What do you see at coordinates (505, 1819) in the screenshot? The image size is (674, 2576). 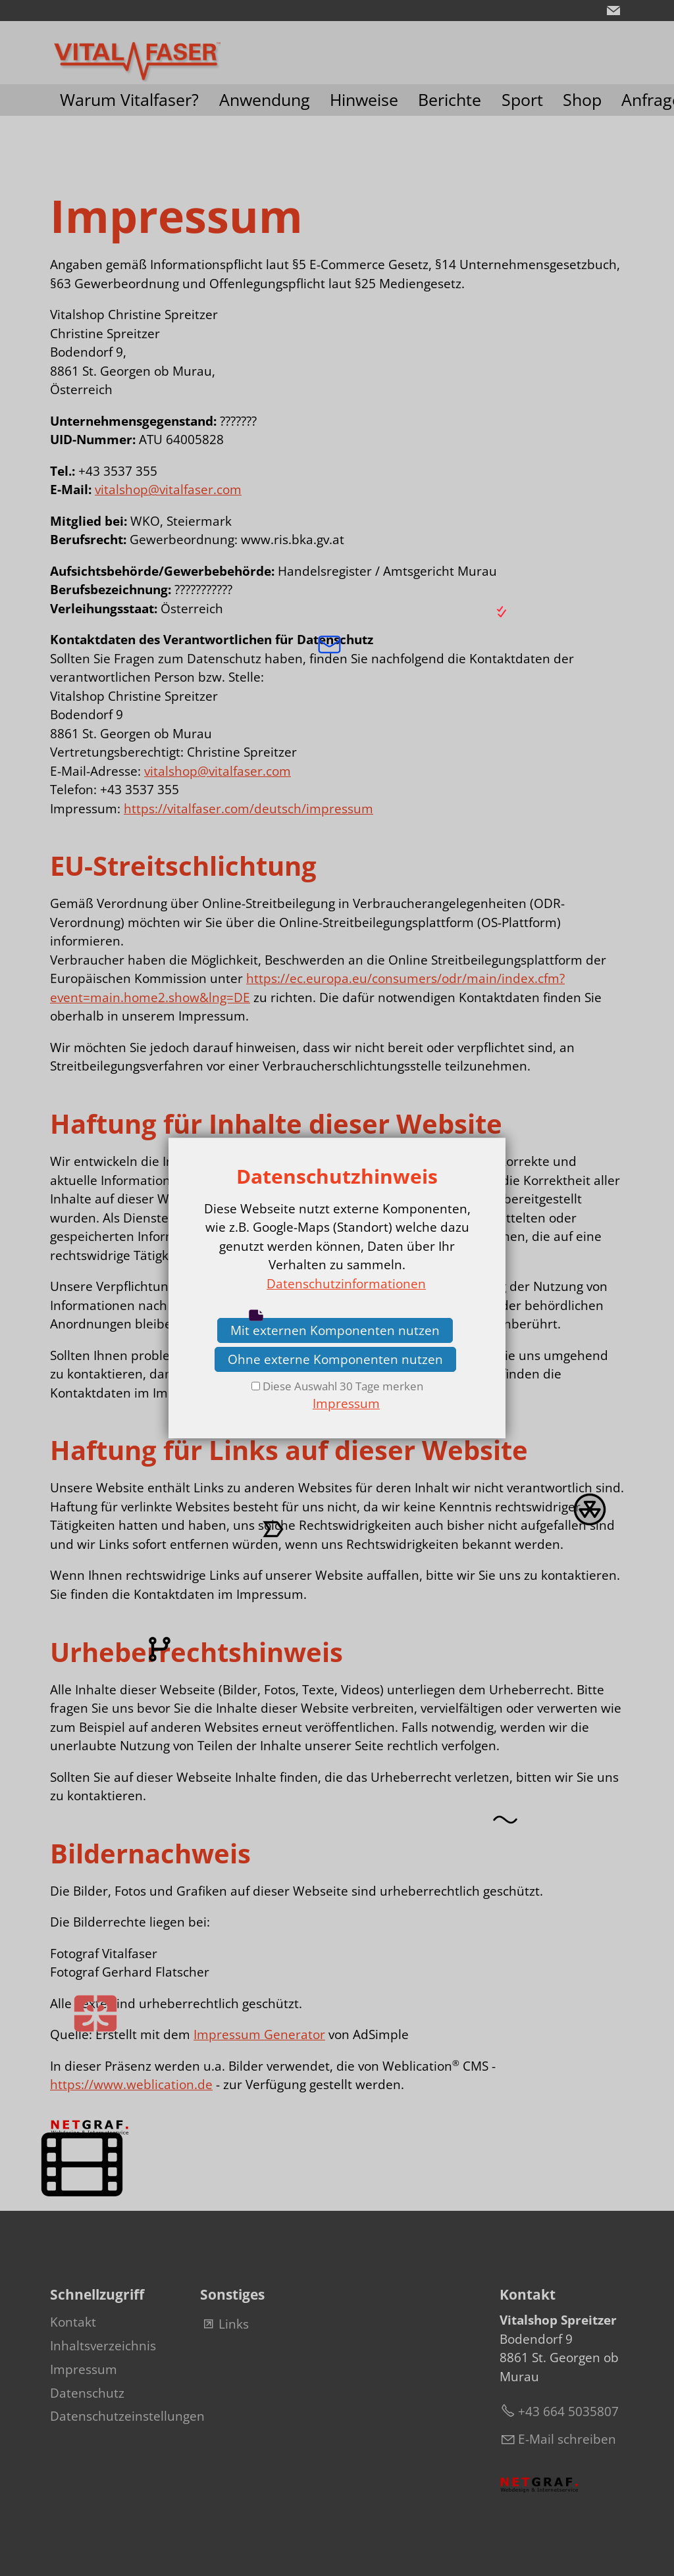 I see `indicates approximate or similar value` at bounding box center [505, 1819].